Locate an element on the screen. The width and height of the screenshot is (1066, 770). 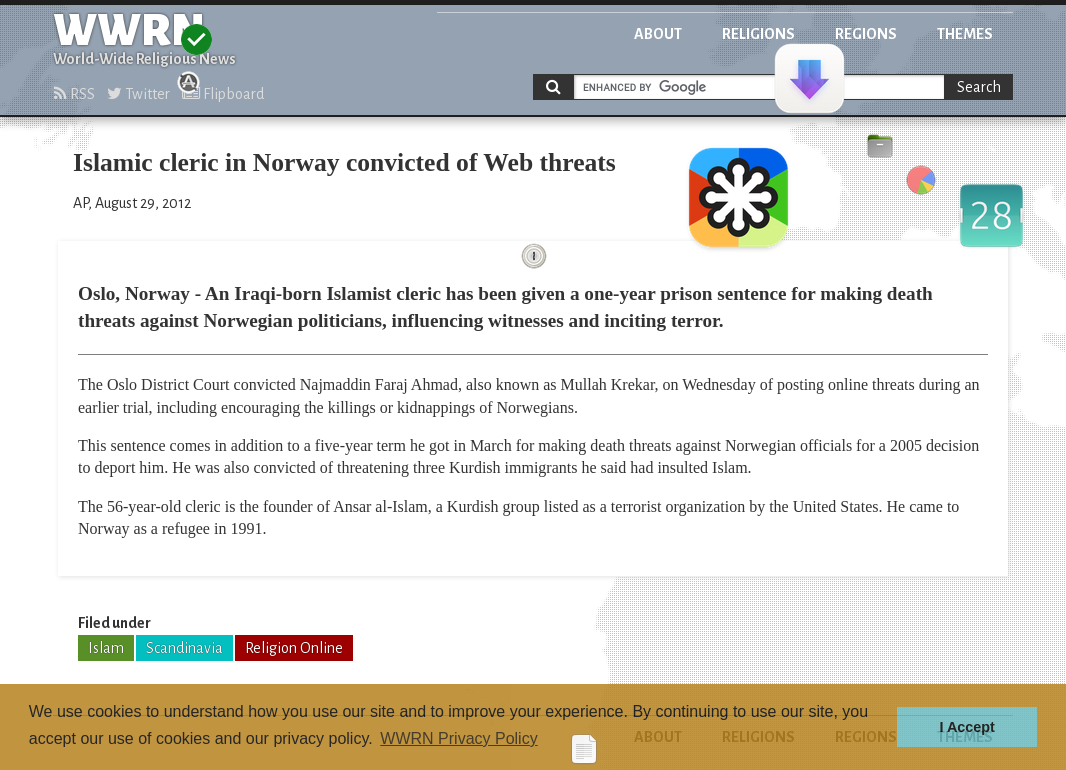
open Boxy SVG vector graphics editor is located at coordinates (738, 197).